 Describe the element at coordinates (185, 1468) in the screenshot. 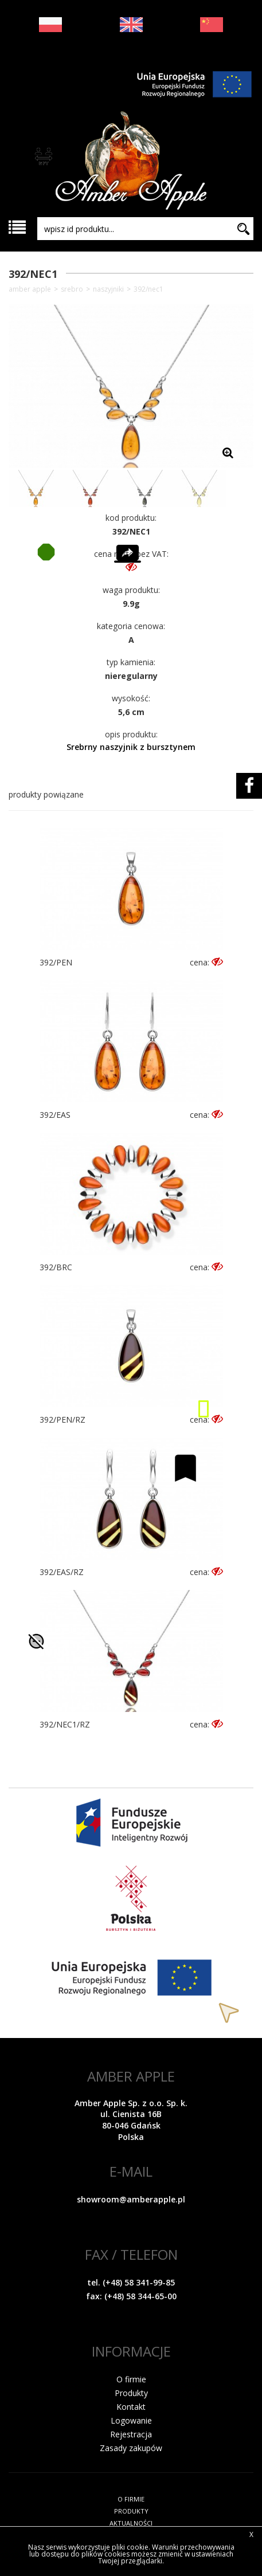

I see `bookmark this item` at that location.